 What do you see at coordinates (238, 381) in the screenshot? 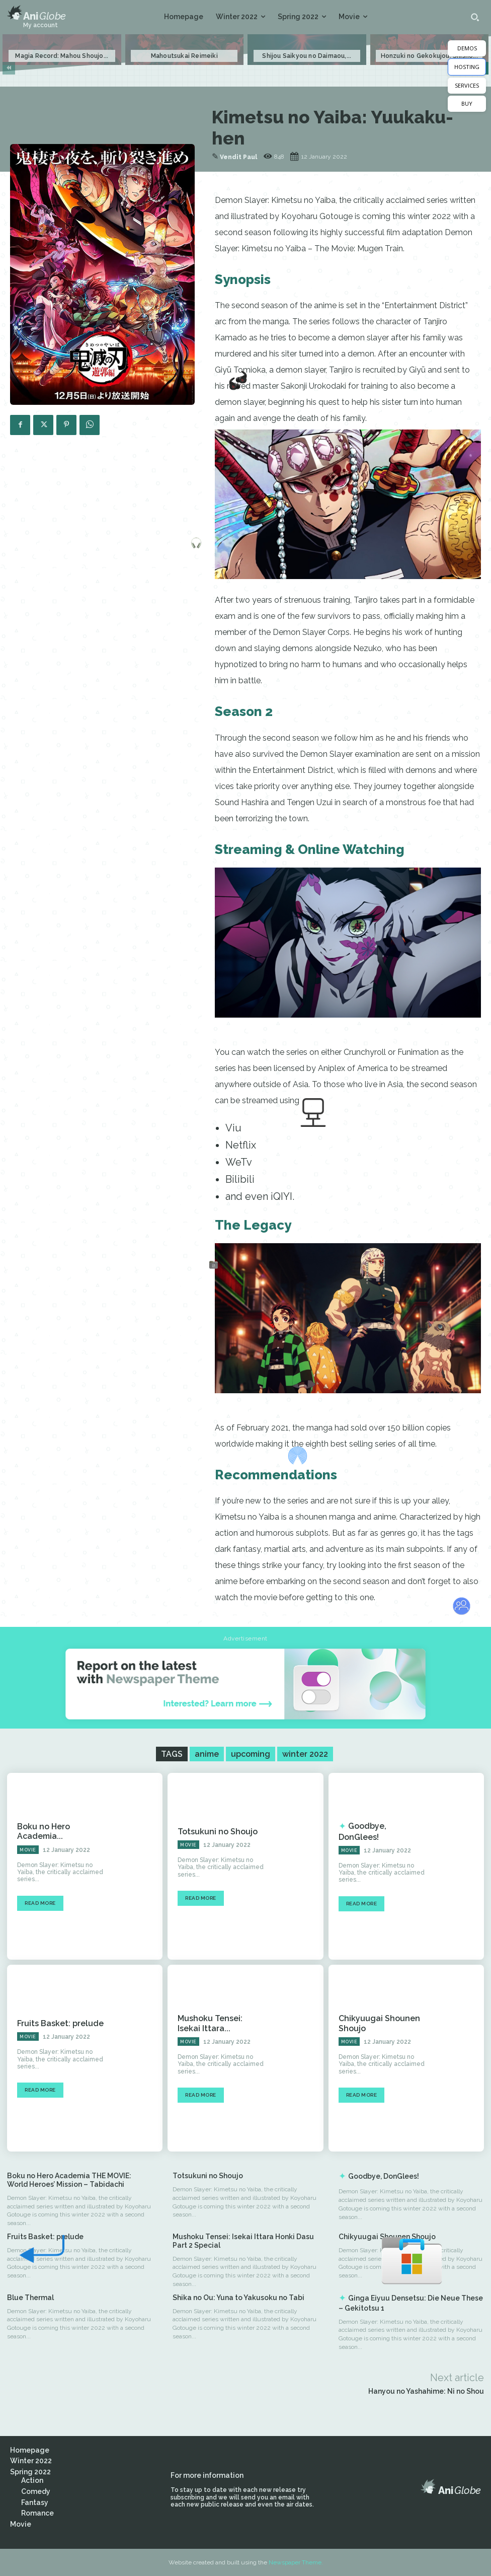
I see `connect beats fit pro earbuds via bluetooth` at bounding box center [238, 381].